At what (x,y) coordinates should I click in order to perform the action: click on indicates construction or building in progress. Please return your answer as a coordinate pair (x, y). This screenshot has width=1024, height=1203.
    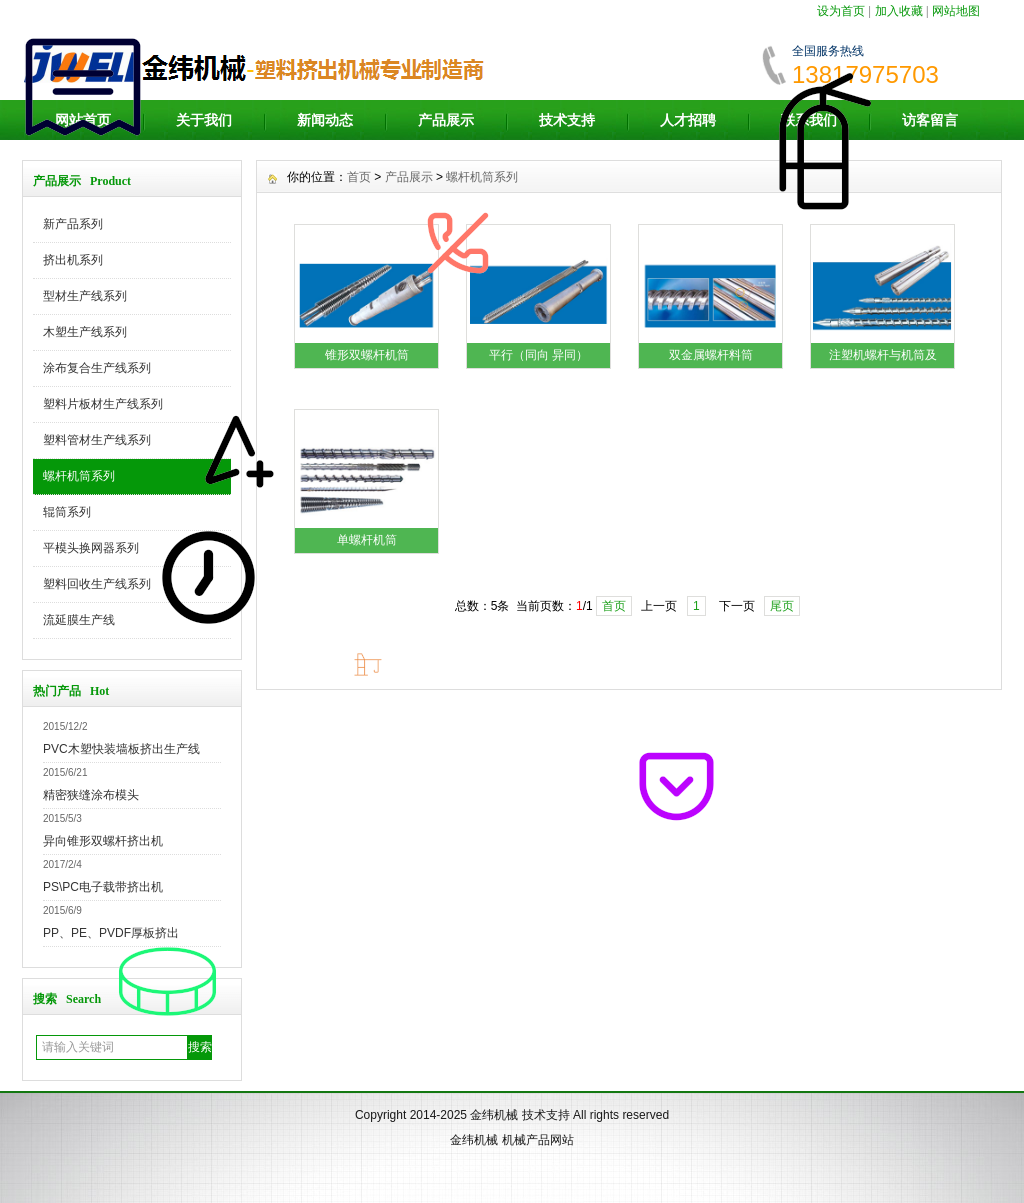
    Looking at the image, I should click on (367, 664).